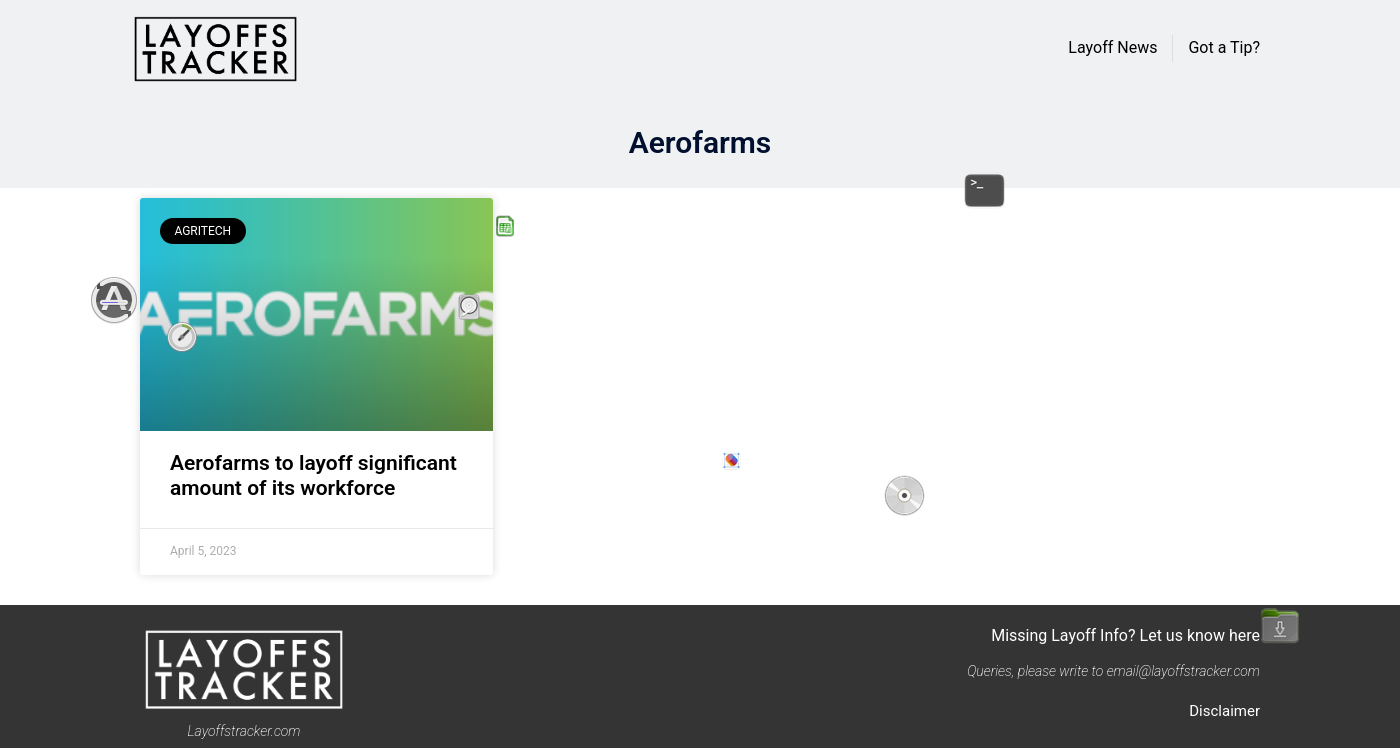  Describe the element at coordinates (505, 226) in the screenshot. I see `open a spreadsheet template file` at that location.